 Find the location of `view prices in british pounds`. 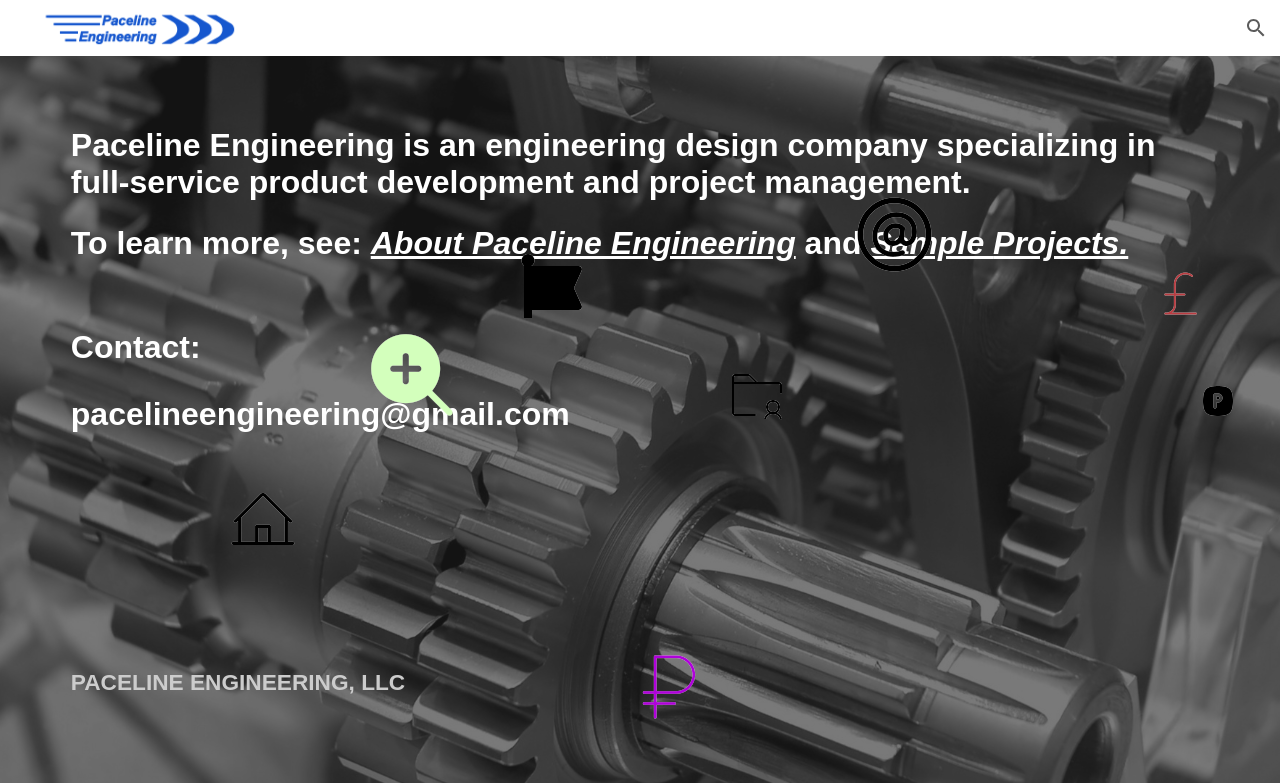

view prices in british pounds is located at coordinates (1182, 294).